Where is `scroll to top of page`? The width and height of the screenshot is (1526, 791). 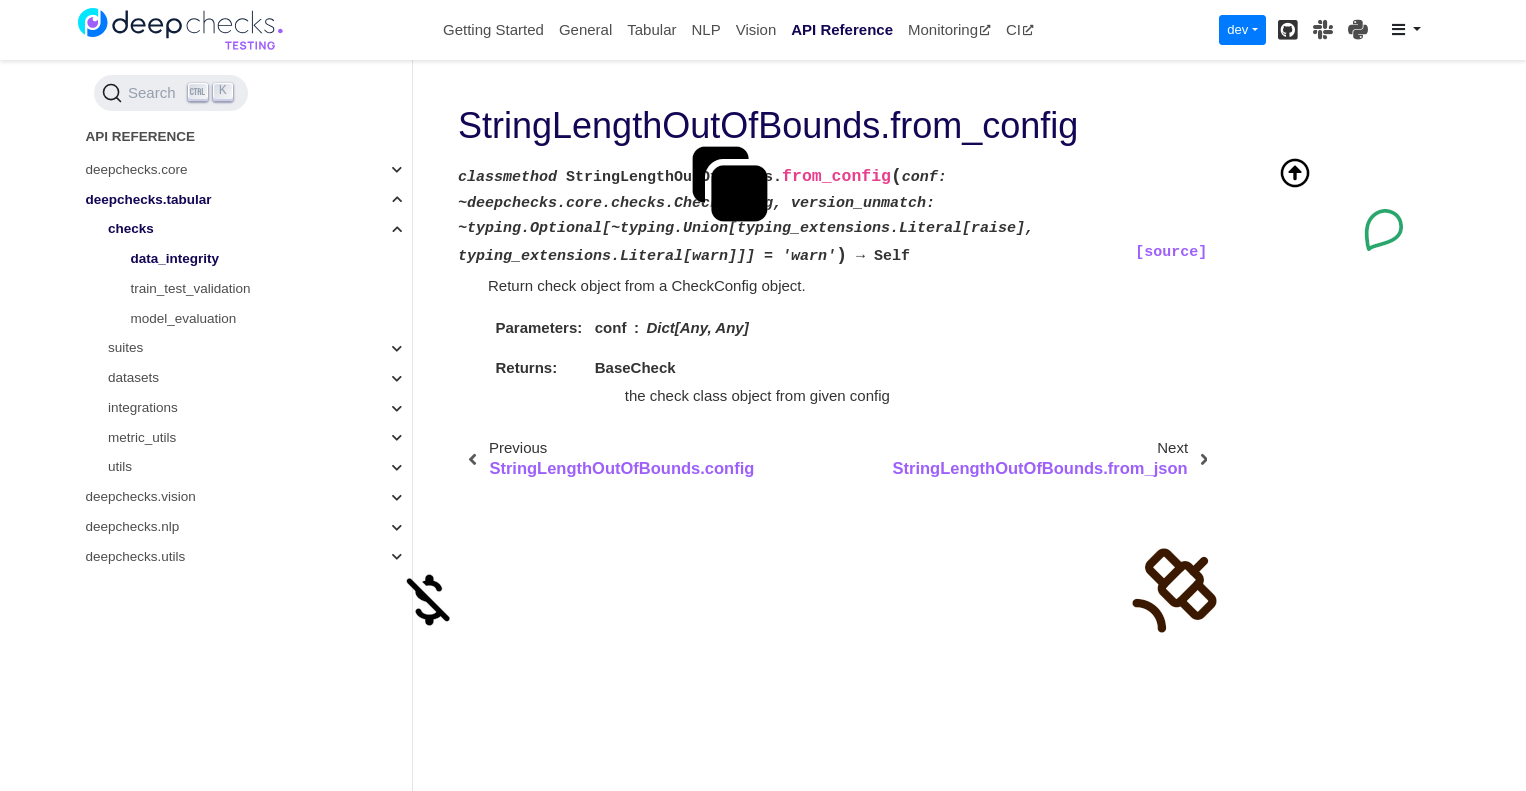 scroll to top of page is located at coordinates (1295, 173).